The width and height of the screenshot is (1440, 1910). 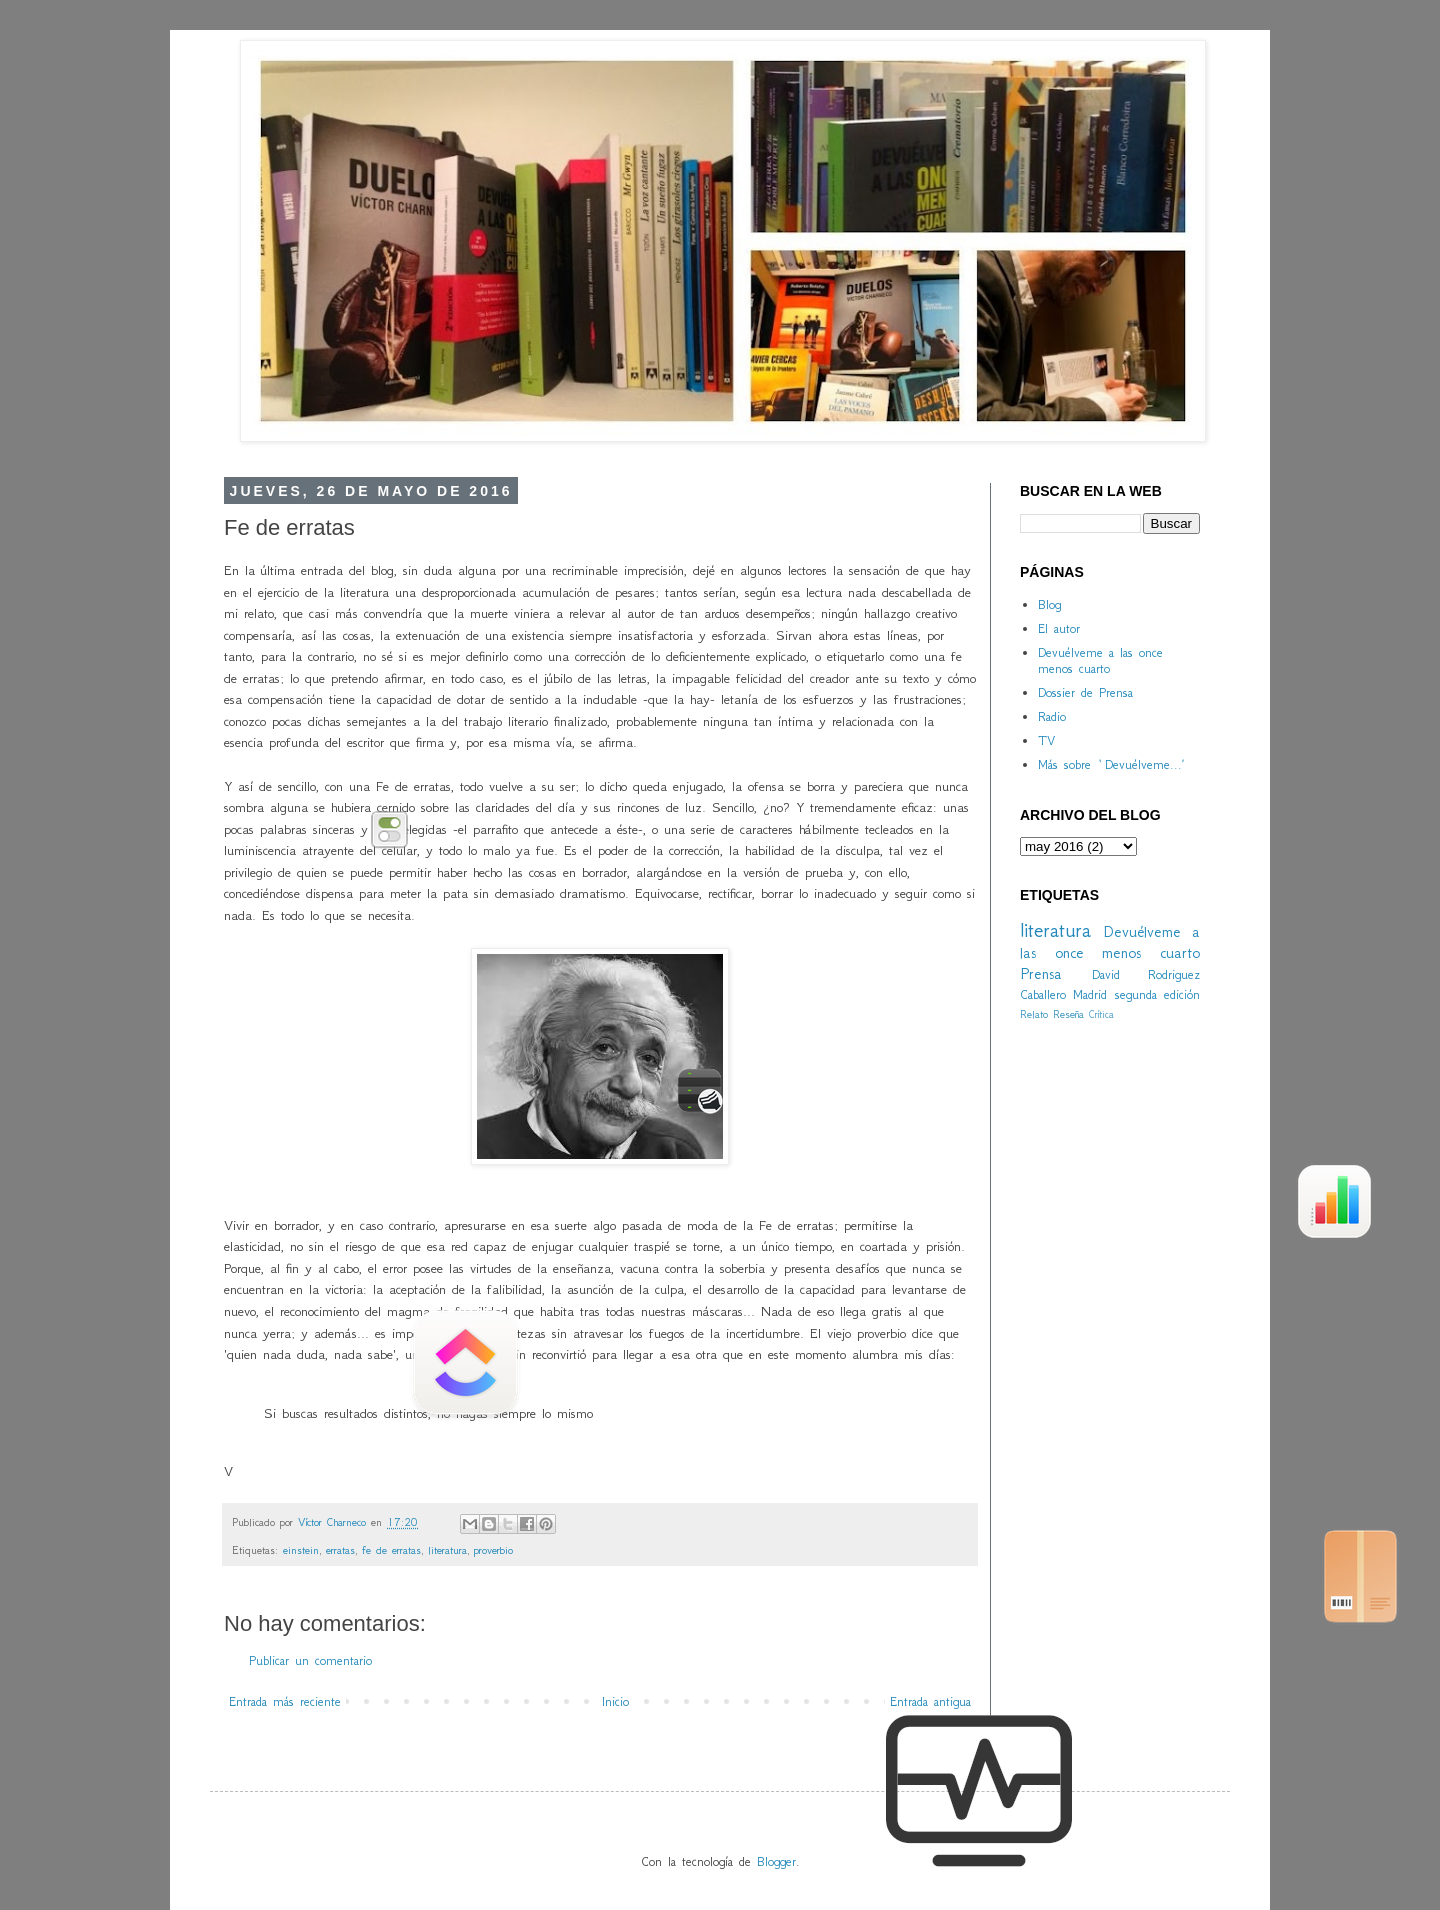 What do you see at coordinates (699, 1090) in the screenshot?
I see `configure kerberos authentication settings for network server` at bounding box center [699, 1090].